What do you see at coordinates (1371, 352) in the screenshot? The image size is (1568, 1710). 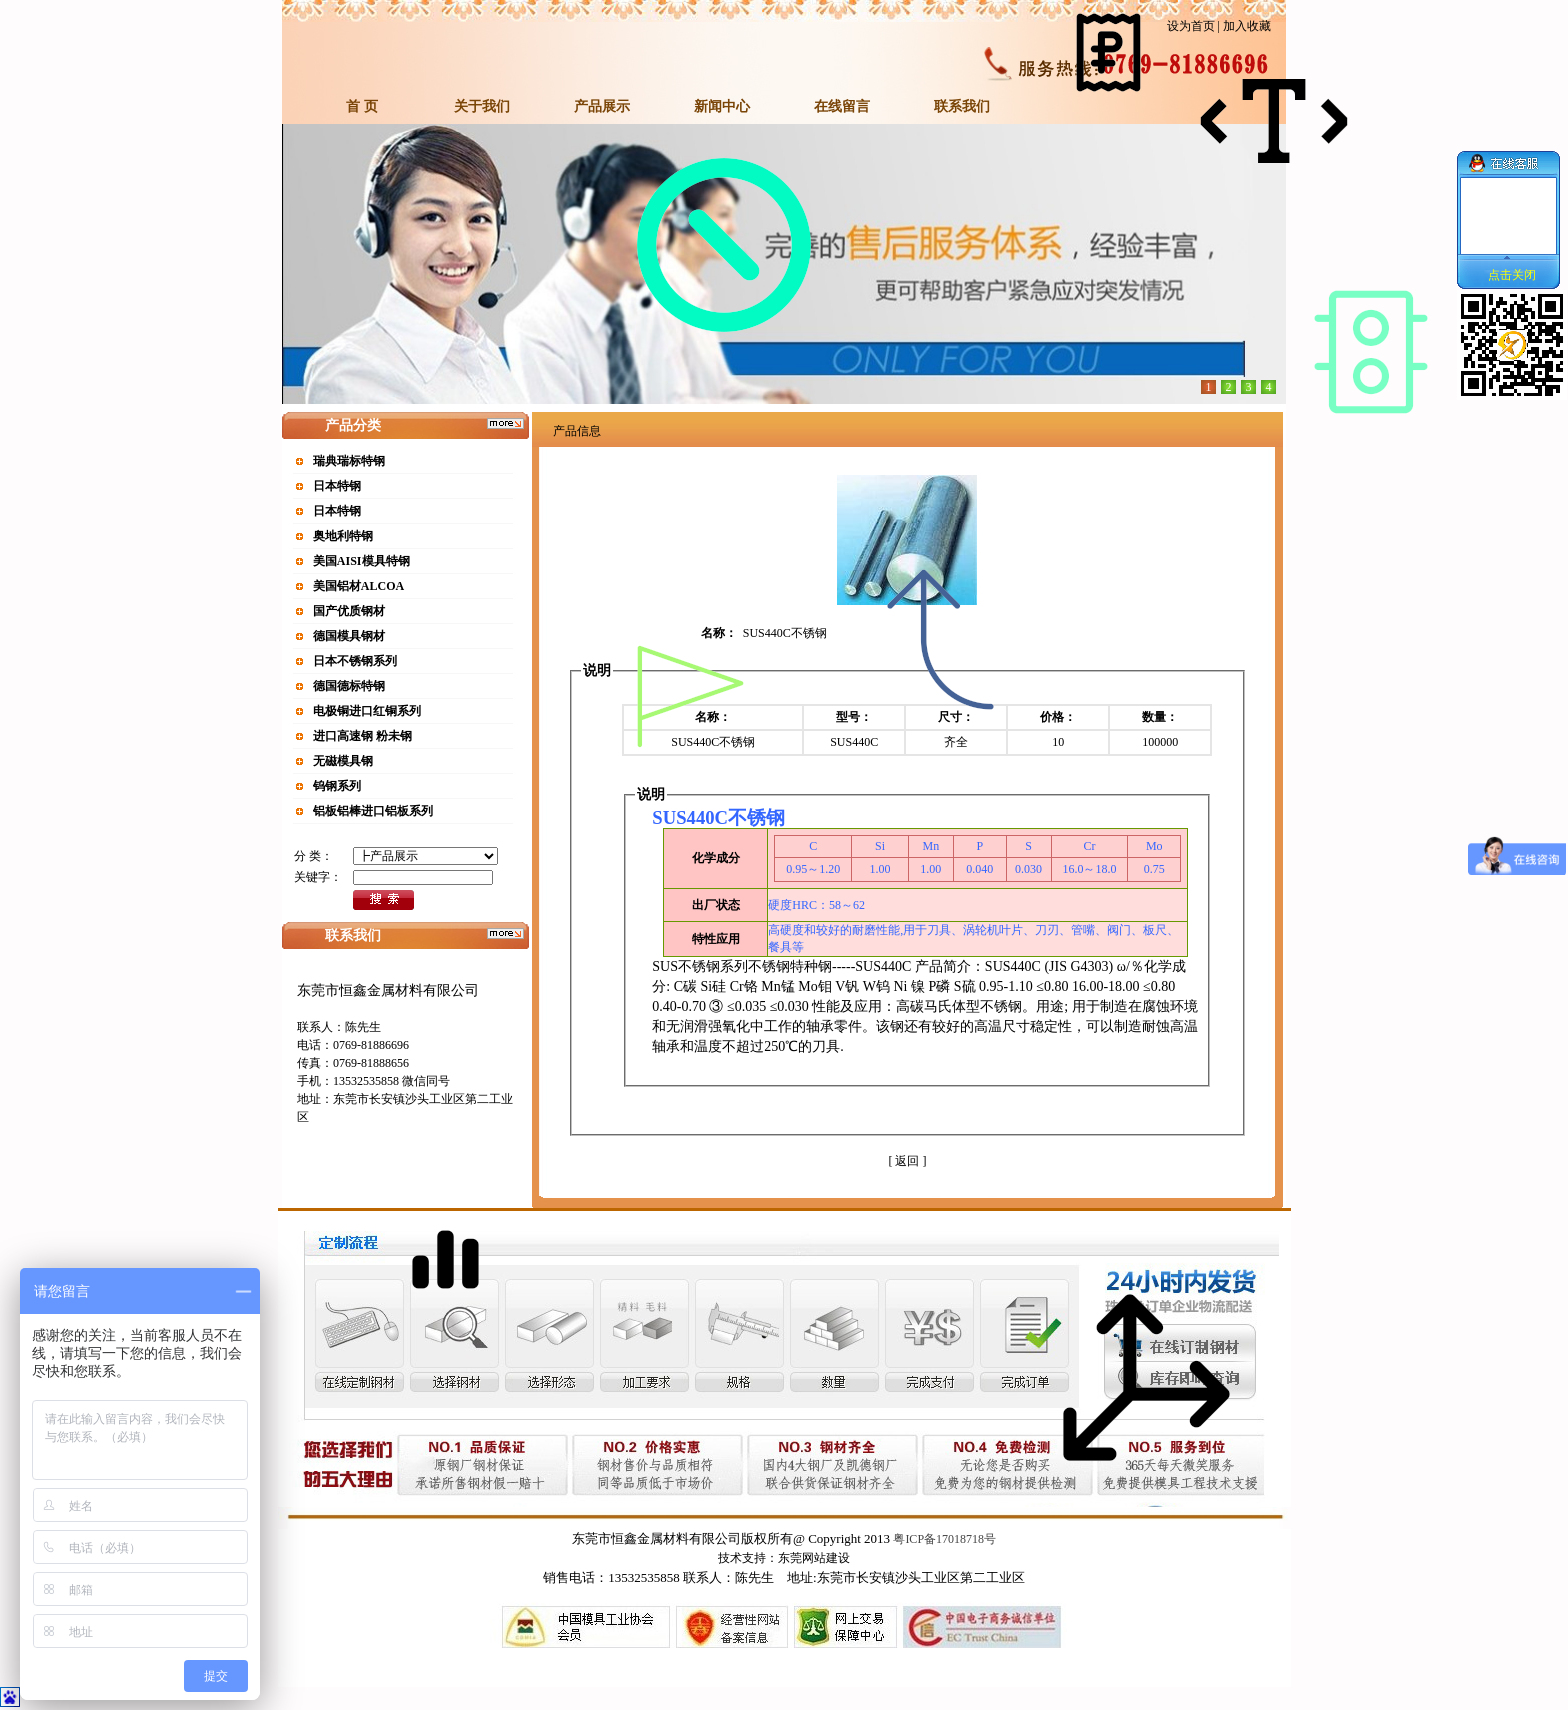 I see `traffic or transportation settings` at bounding box center [1371, 352].